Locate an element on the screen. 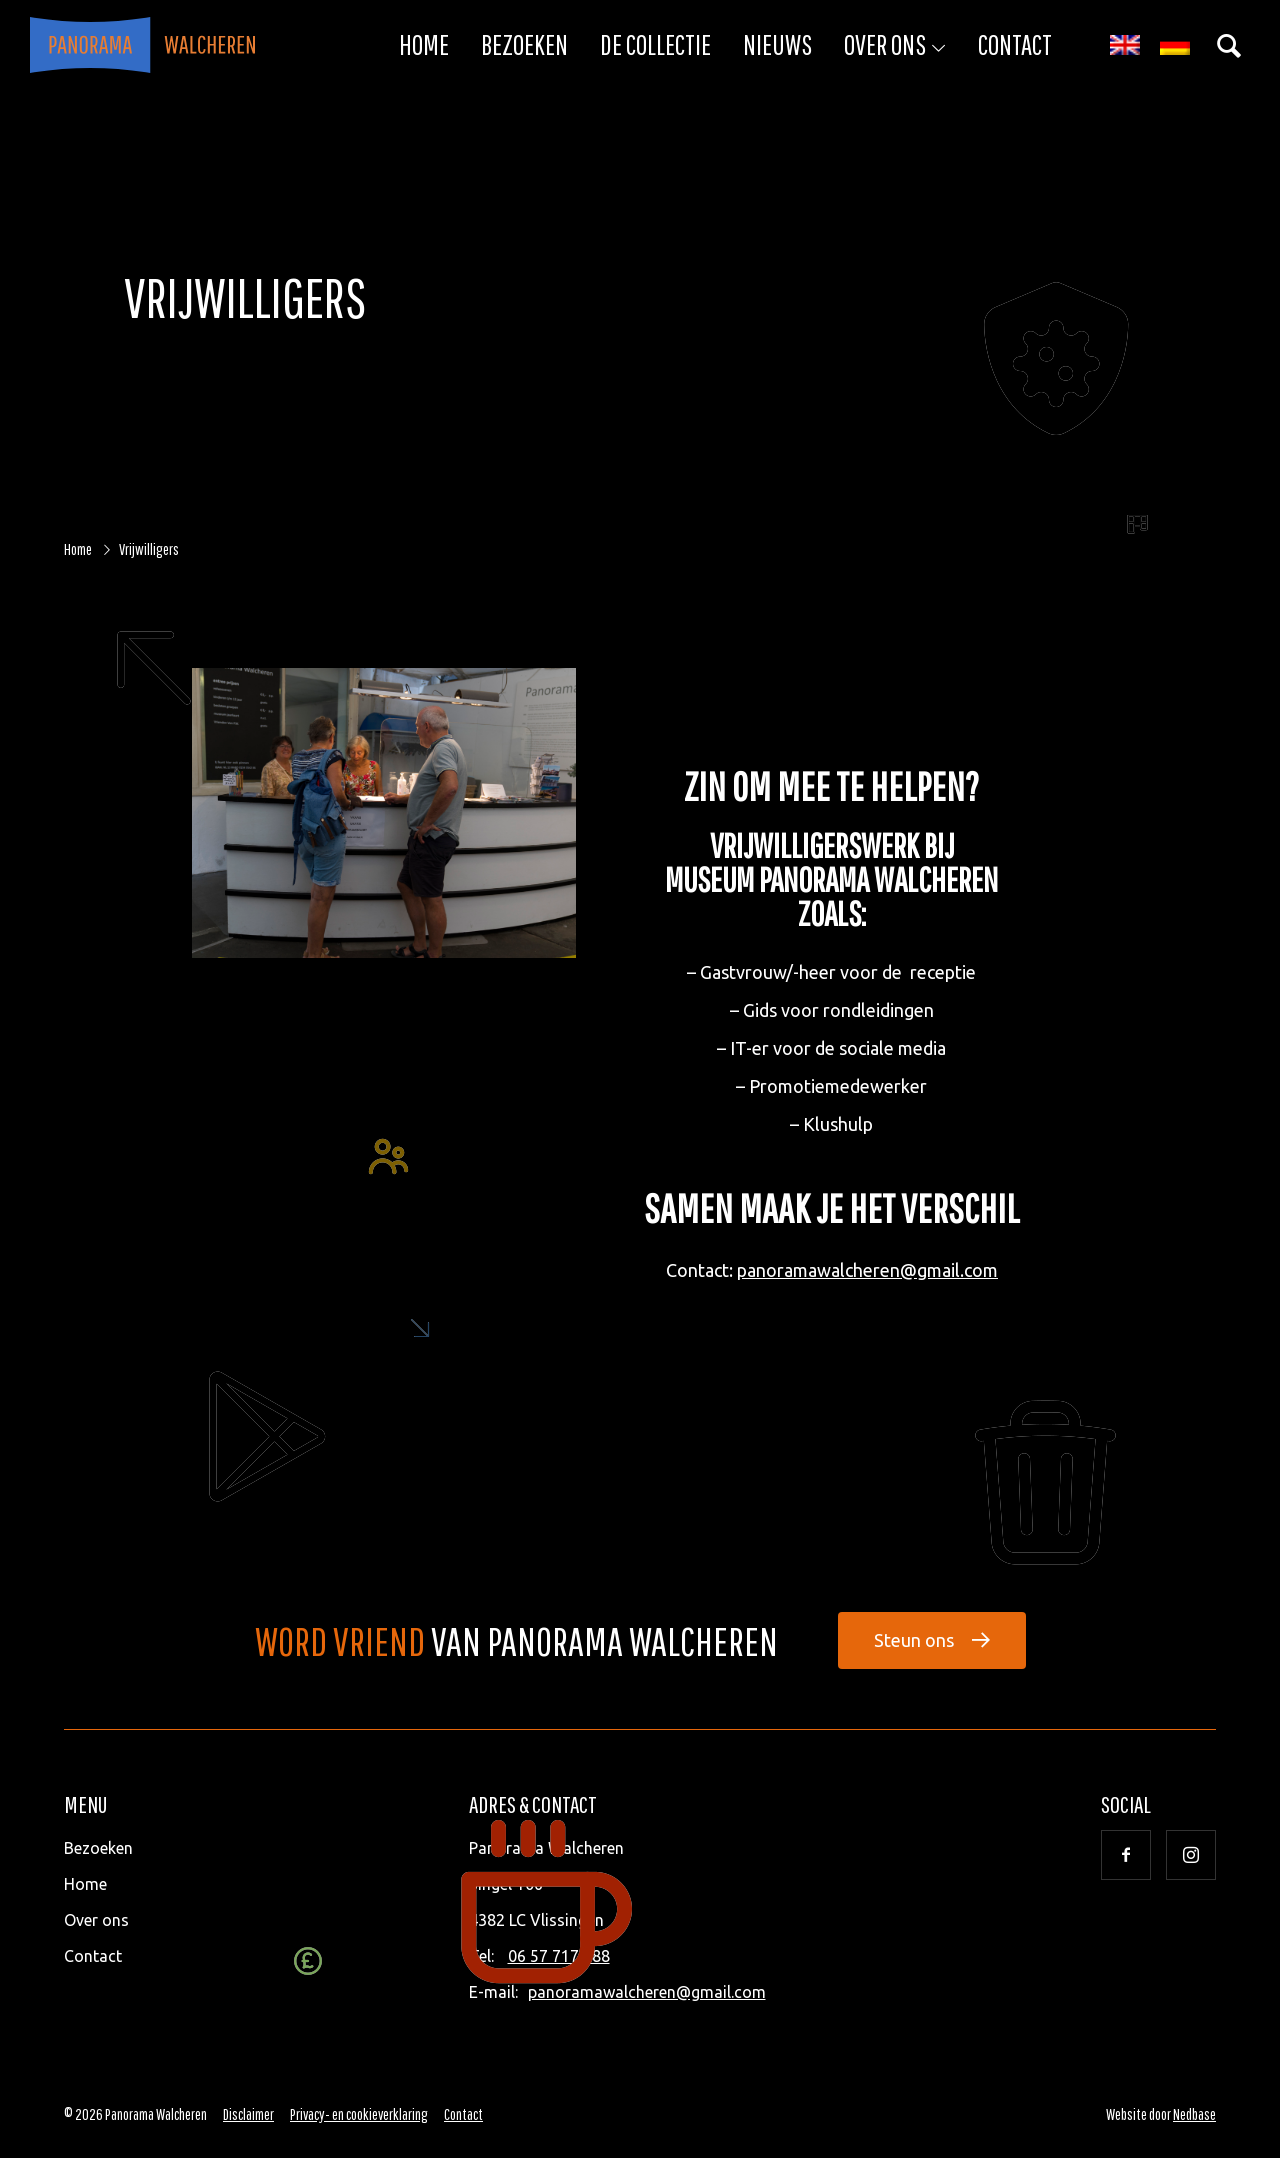 The height and width of the screenshot is (2158, 1280). view balance in british pounds is located at coordinates (308, 1961).